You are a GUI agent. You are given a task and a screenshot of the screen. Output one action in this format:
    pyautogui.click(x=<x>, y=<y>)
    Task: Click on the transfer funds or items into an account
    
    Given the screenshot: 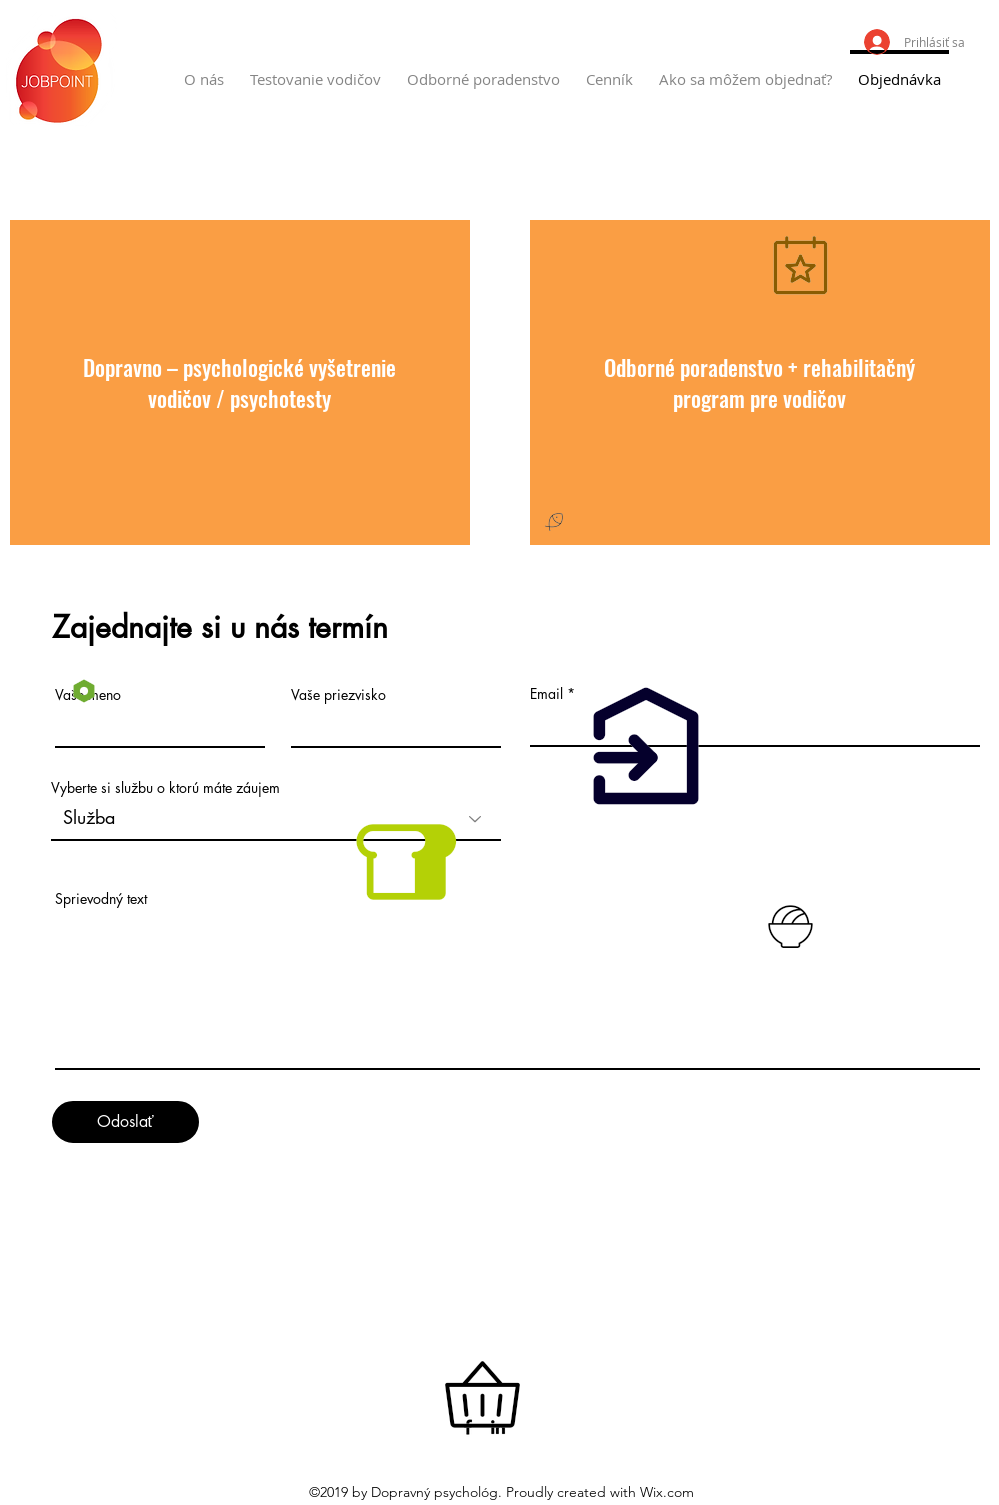 What is the action you would take?
    pyautogui.click(x=646, y=746)
    